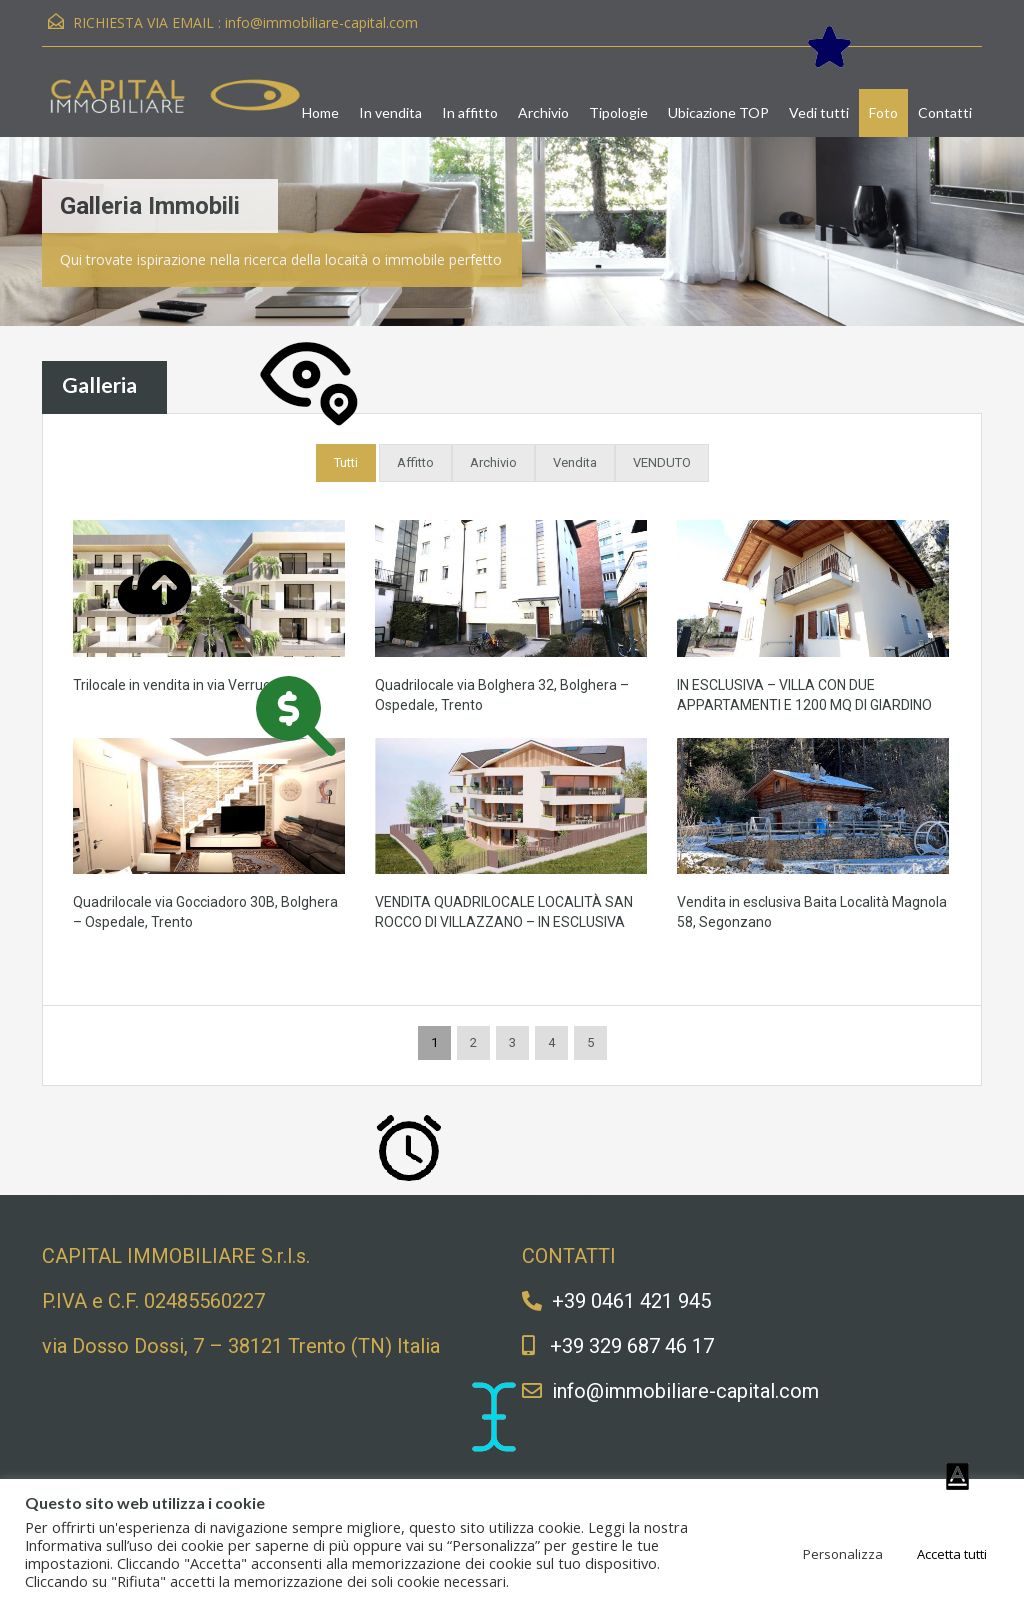  What do you see at coordinates (154, 587) in the screenshot?
I see `upload file to cloud storage` at bounding box center [154, 587].